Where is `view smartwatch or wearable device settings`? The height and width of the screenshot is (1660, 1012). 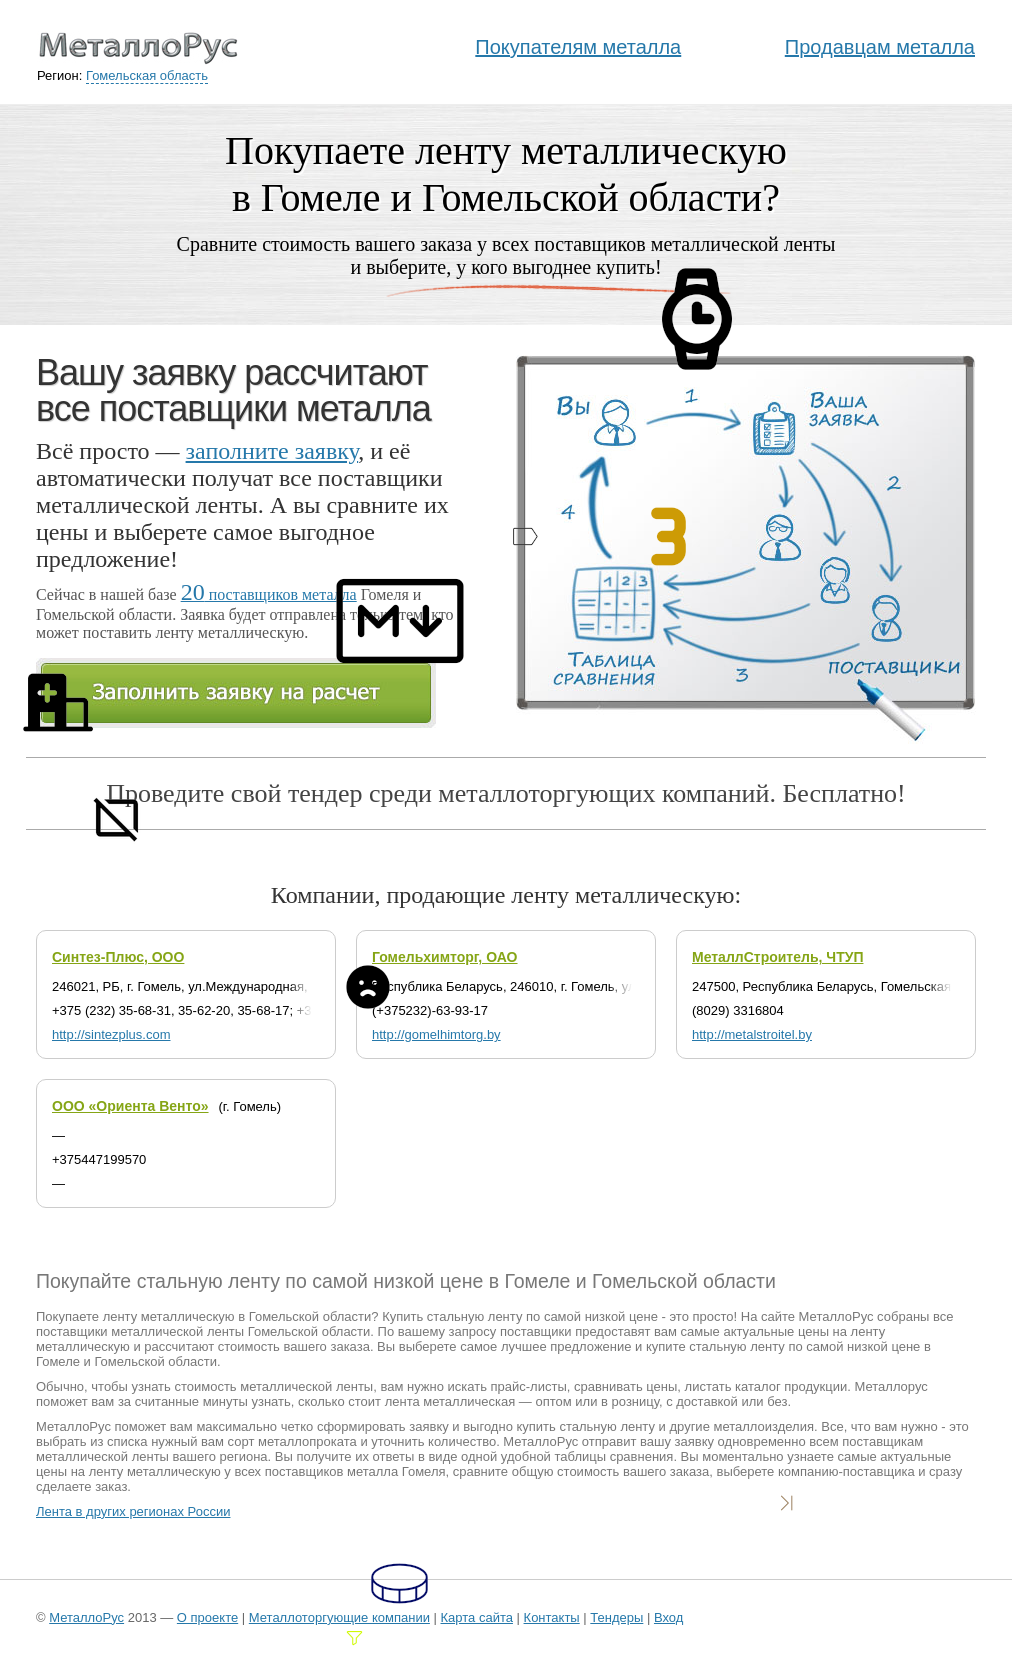
view smartwatch or wearable device settings is located at coordinates (697, 319).